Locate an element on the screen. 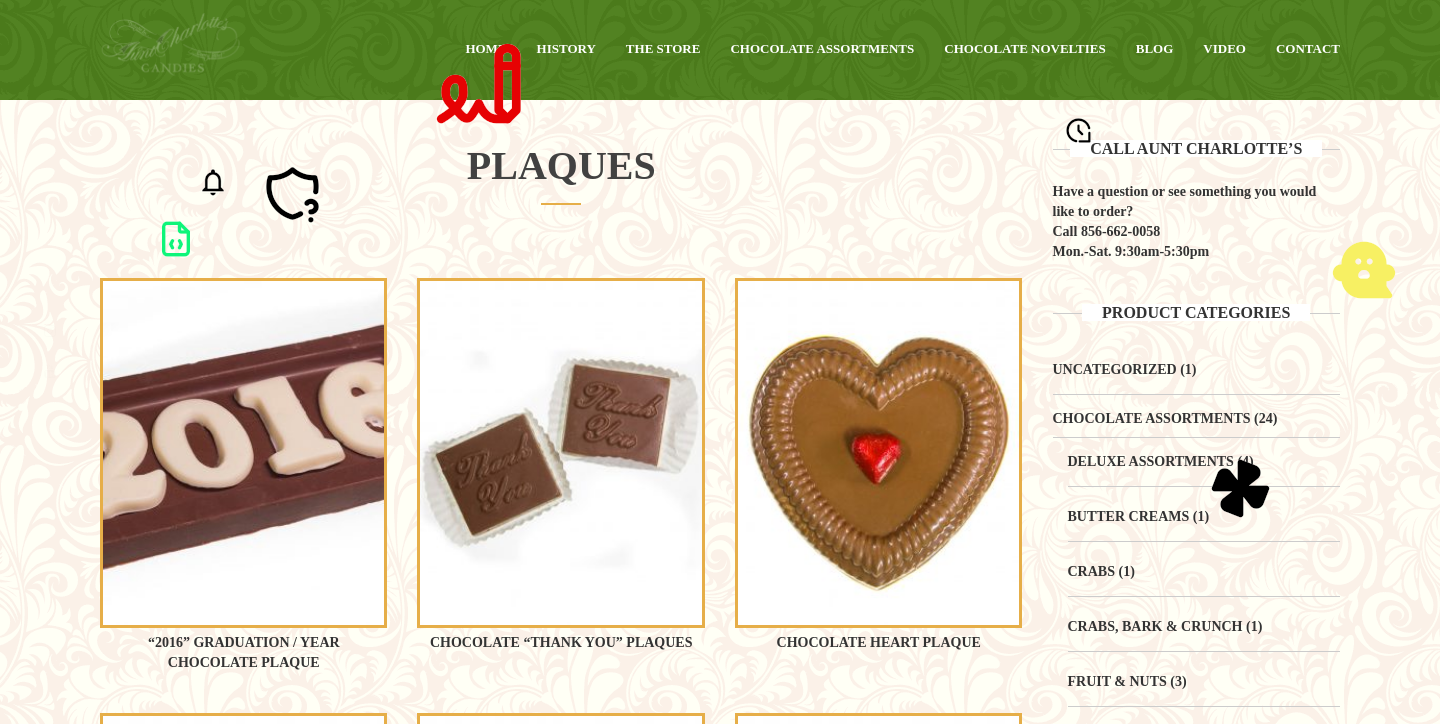 This screenshot has height=724, width=1440. access security help or FAQ is located at coordinates (292, 193).